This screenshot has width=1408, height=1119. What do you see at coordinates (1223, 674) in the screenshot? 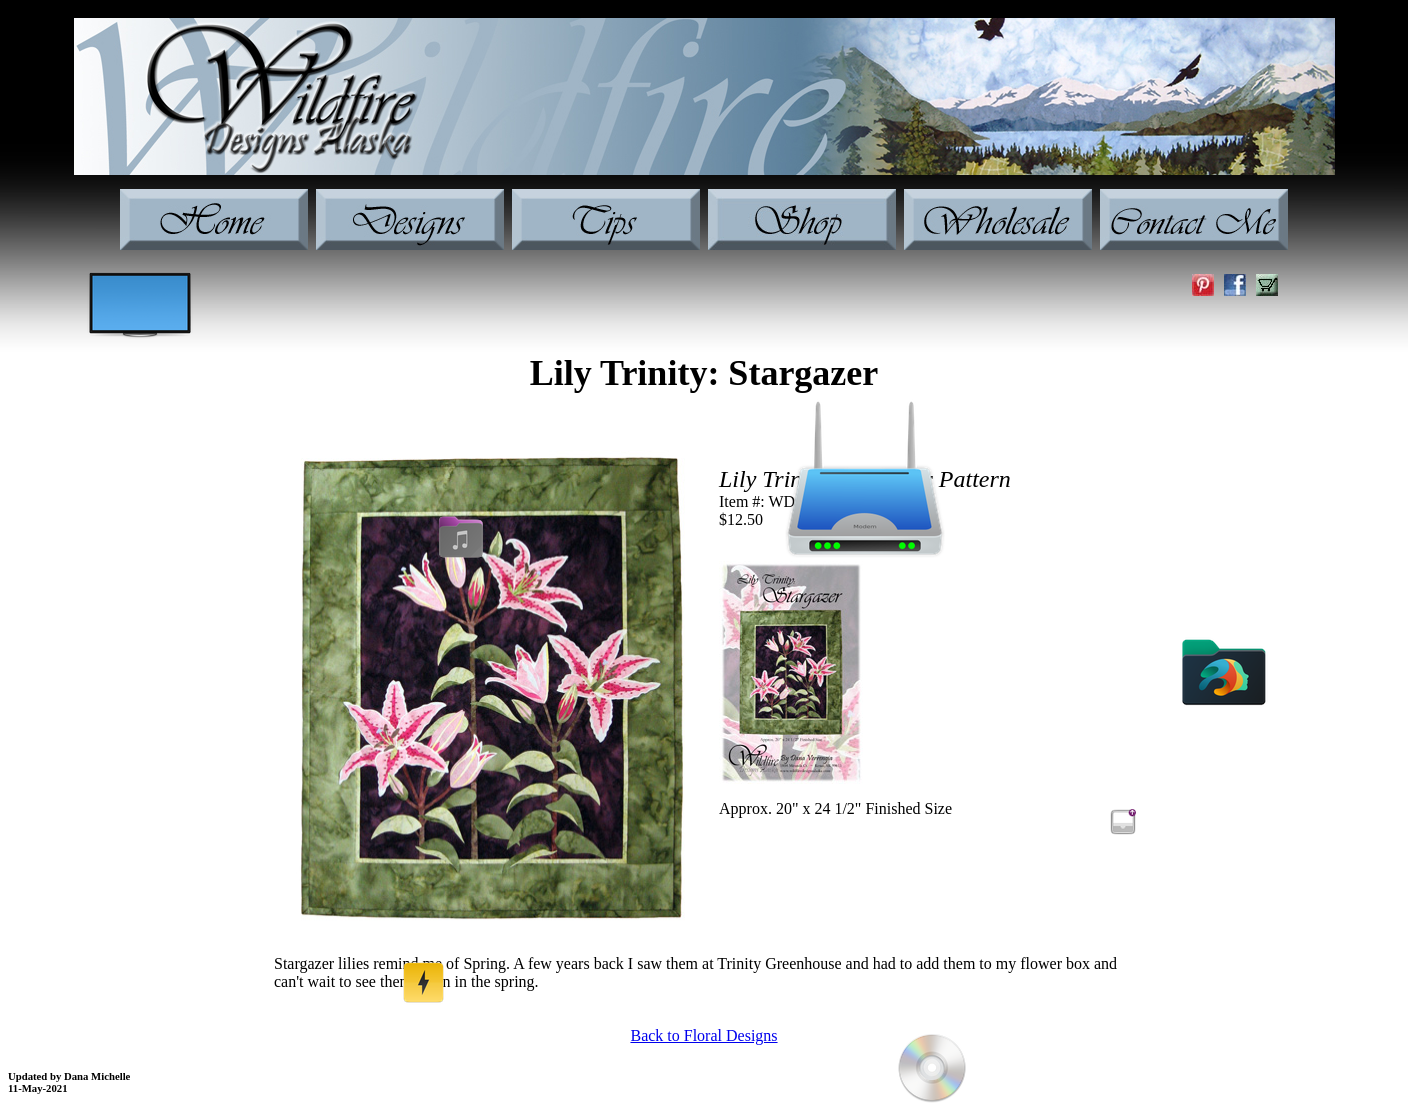
I see `open daz 3d project files folder` at bounding box center [1223, 674].